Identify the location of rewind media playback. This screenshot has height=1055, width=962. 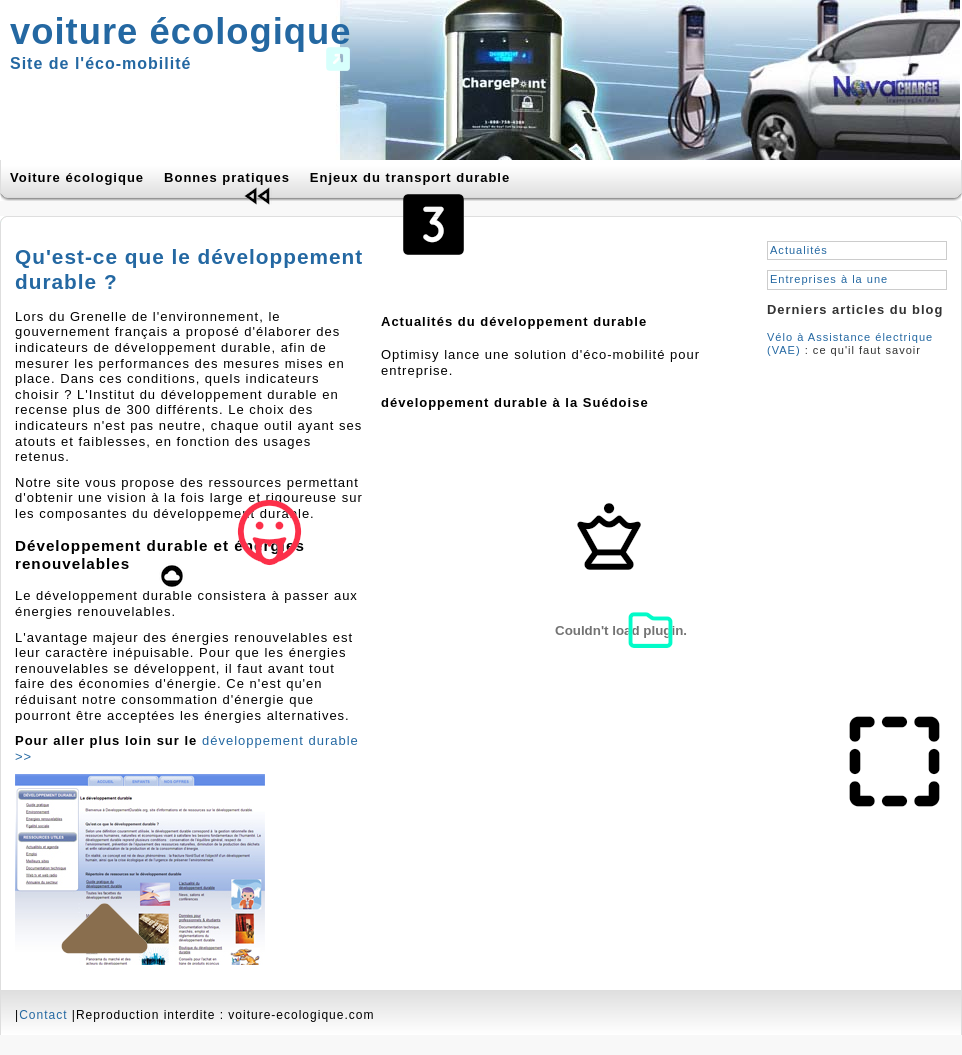
(258, 196).